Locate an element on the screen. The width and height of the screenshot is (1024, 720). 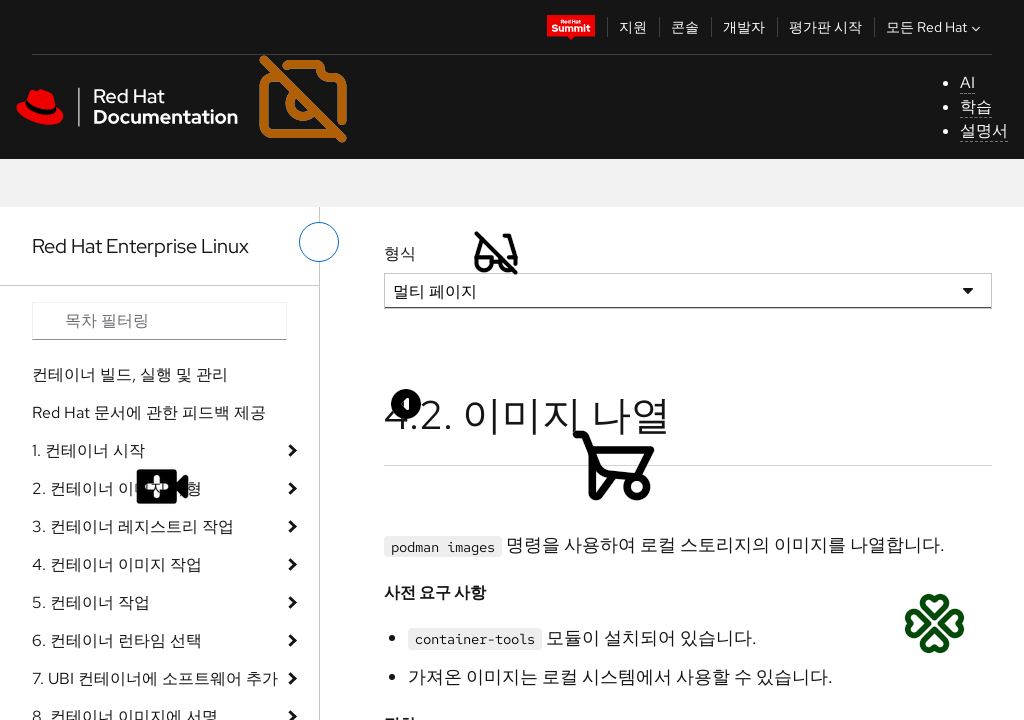
go back to the previous screen is located at coordinates (406, 404).